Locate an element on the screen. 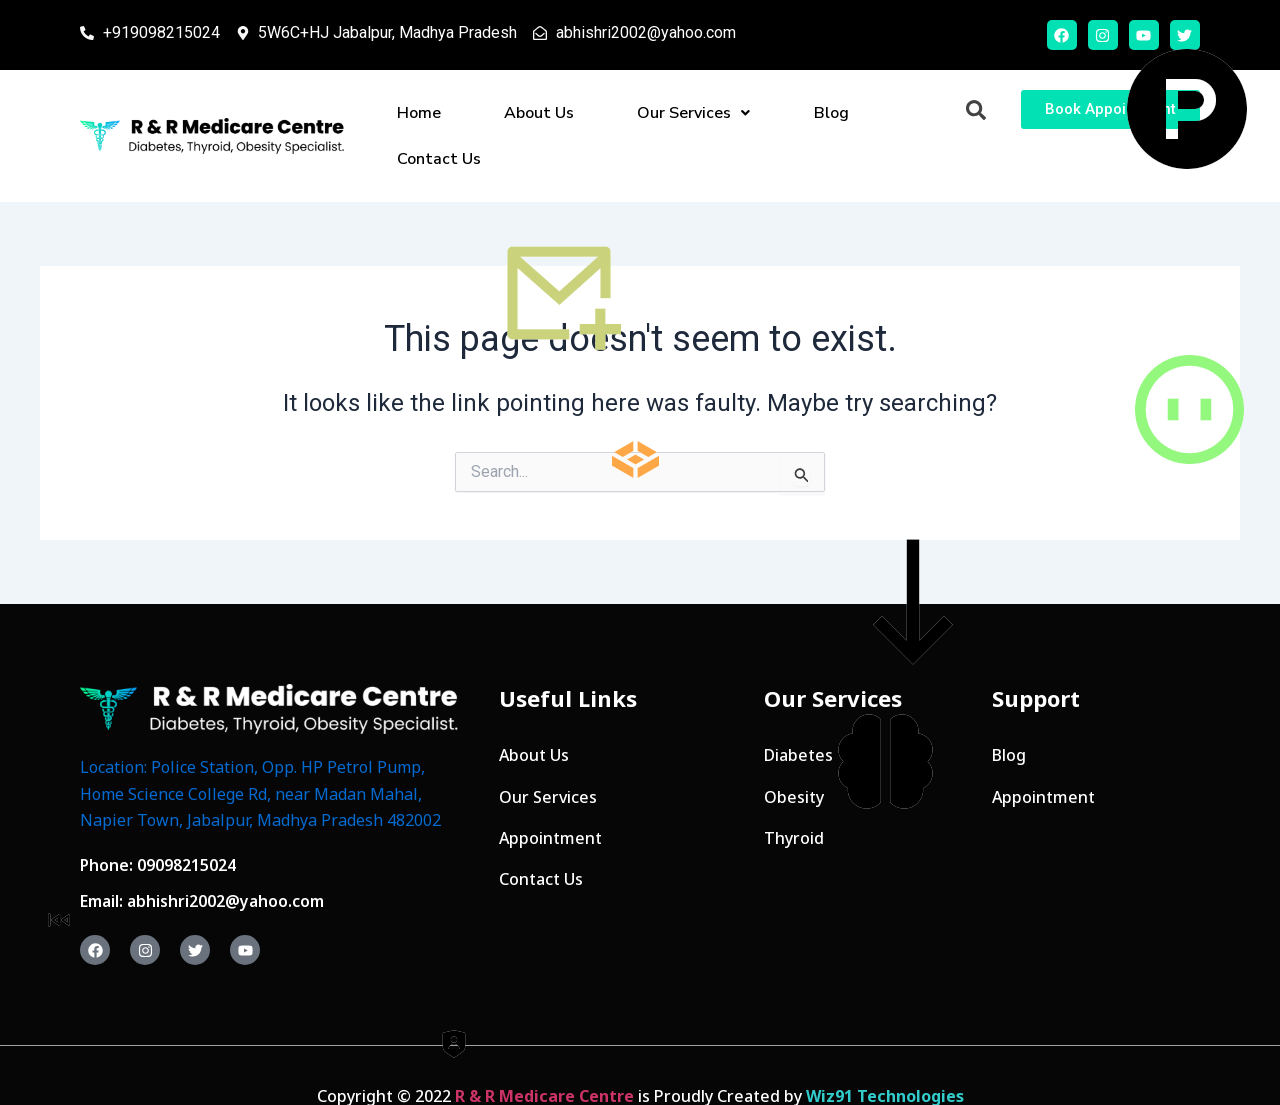 The image size is (1280, 1105). access mental health or wellness features is located at coordinates (885, 761).